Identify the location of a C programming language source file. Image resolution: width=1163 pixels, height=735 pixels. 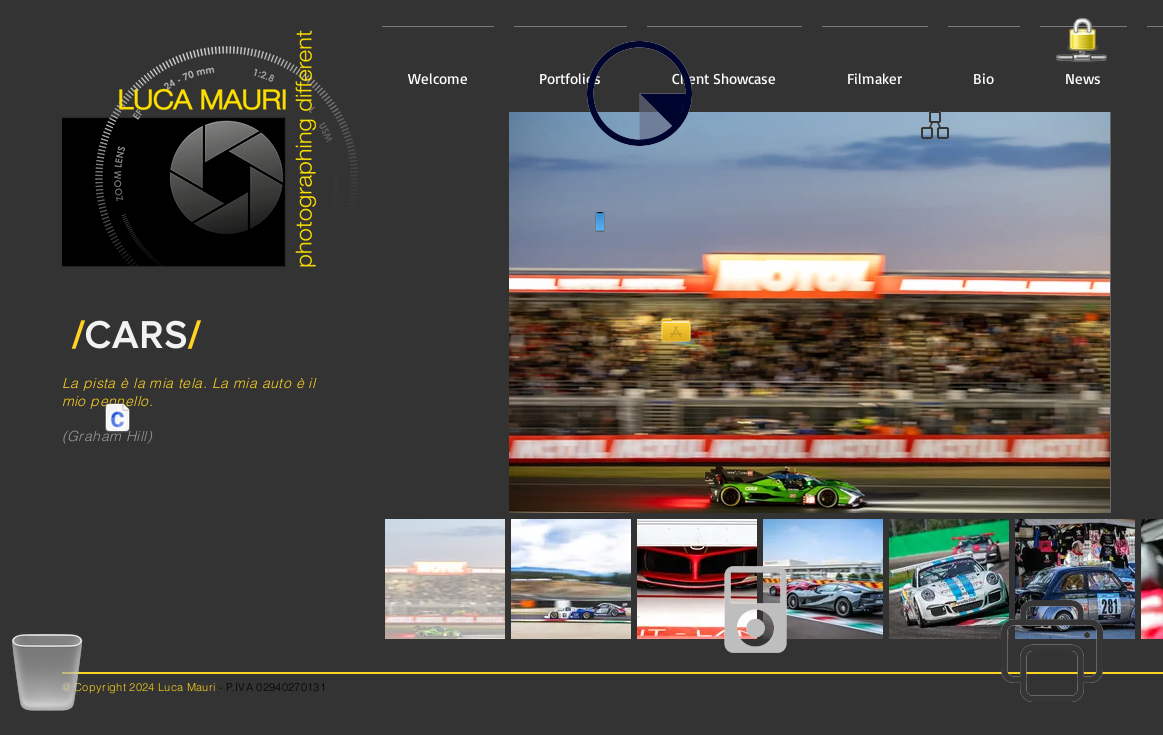
(117, 417).